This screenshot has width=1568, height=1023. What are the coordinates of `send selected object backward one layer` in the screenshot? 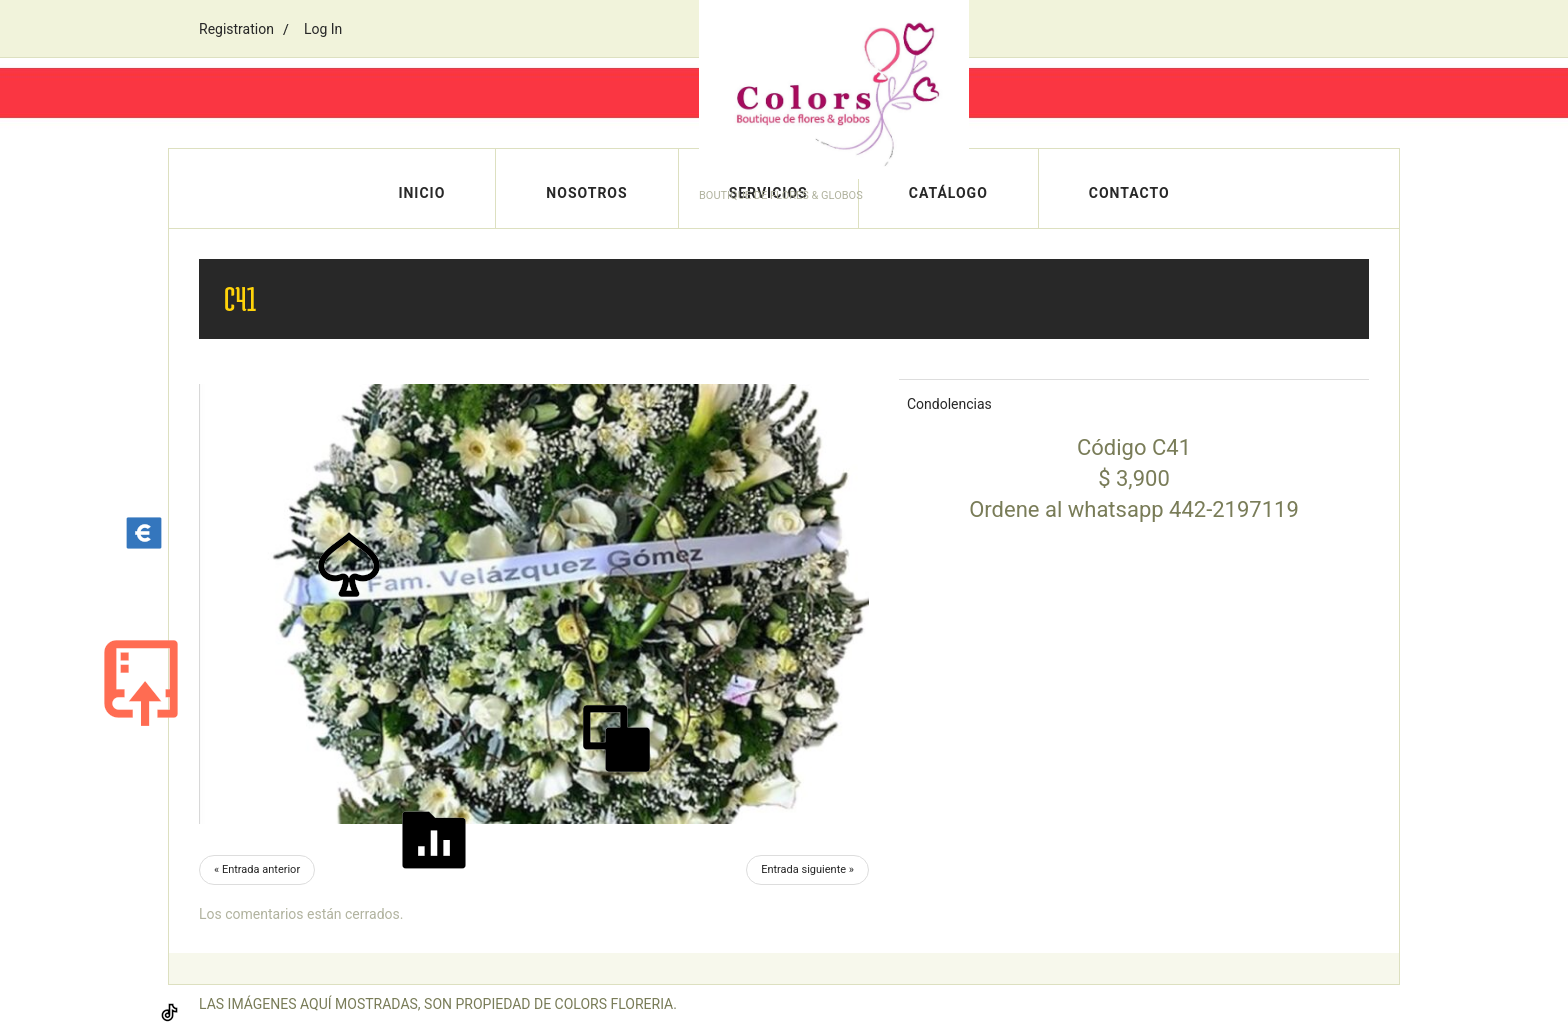 It's located at (616, 738).